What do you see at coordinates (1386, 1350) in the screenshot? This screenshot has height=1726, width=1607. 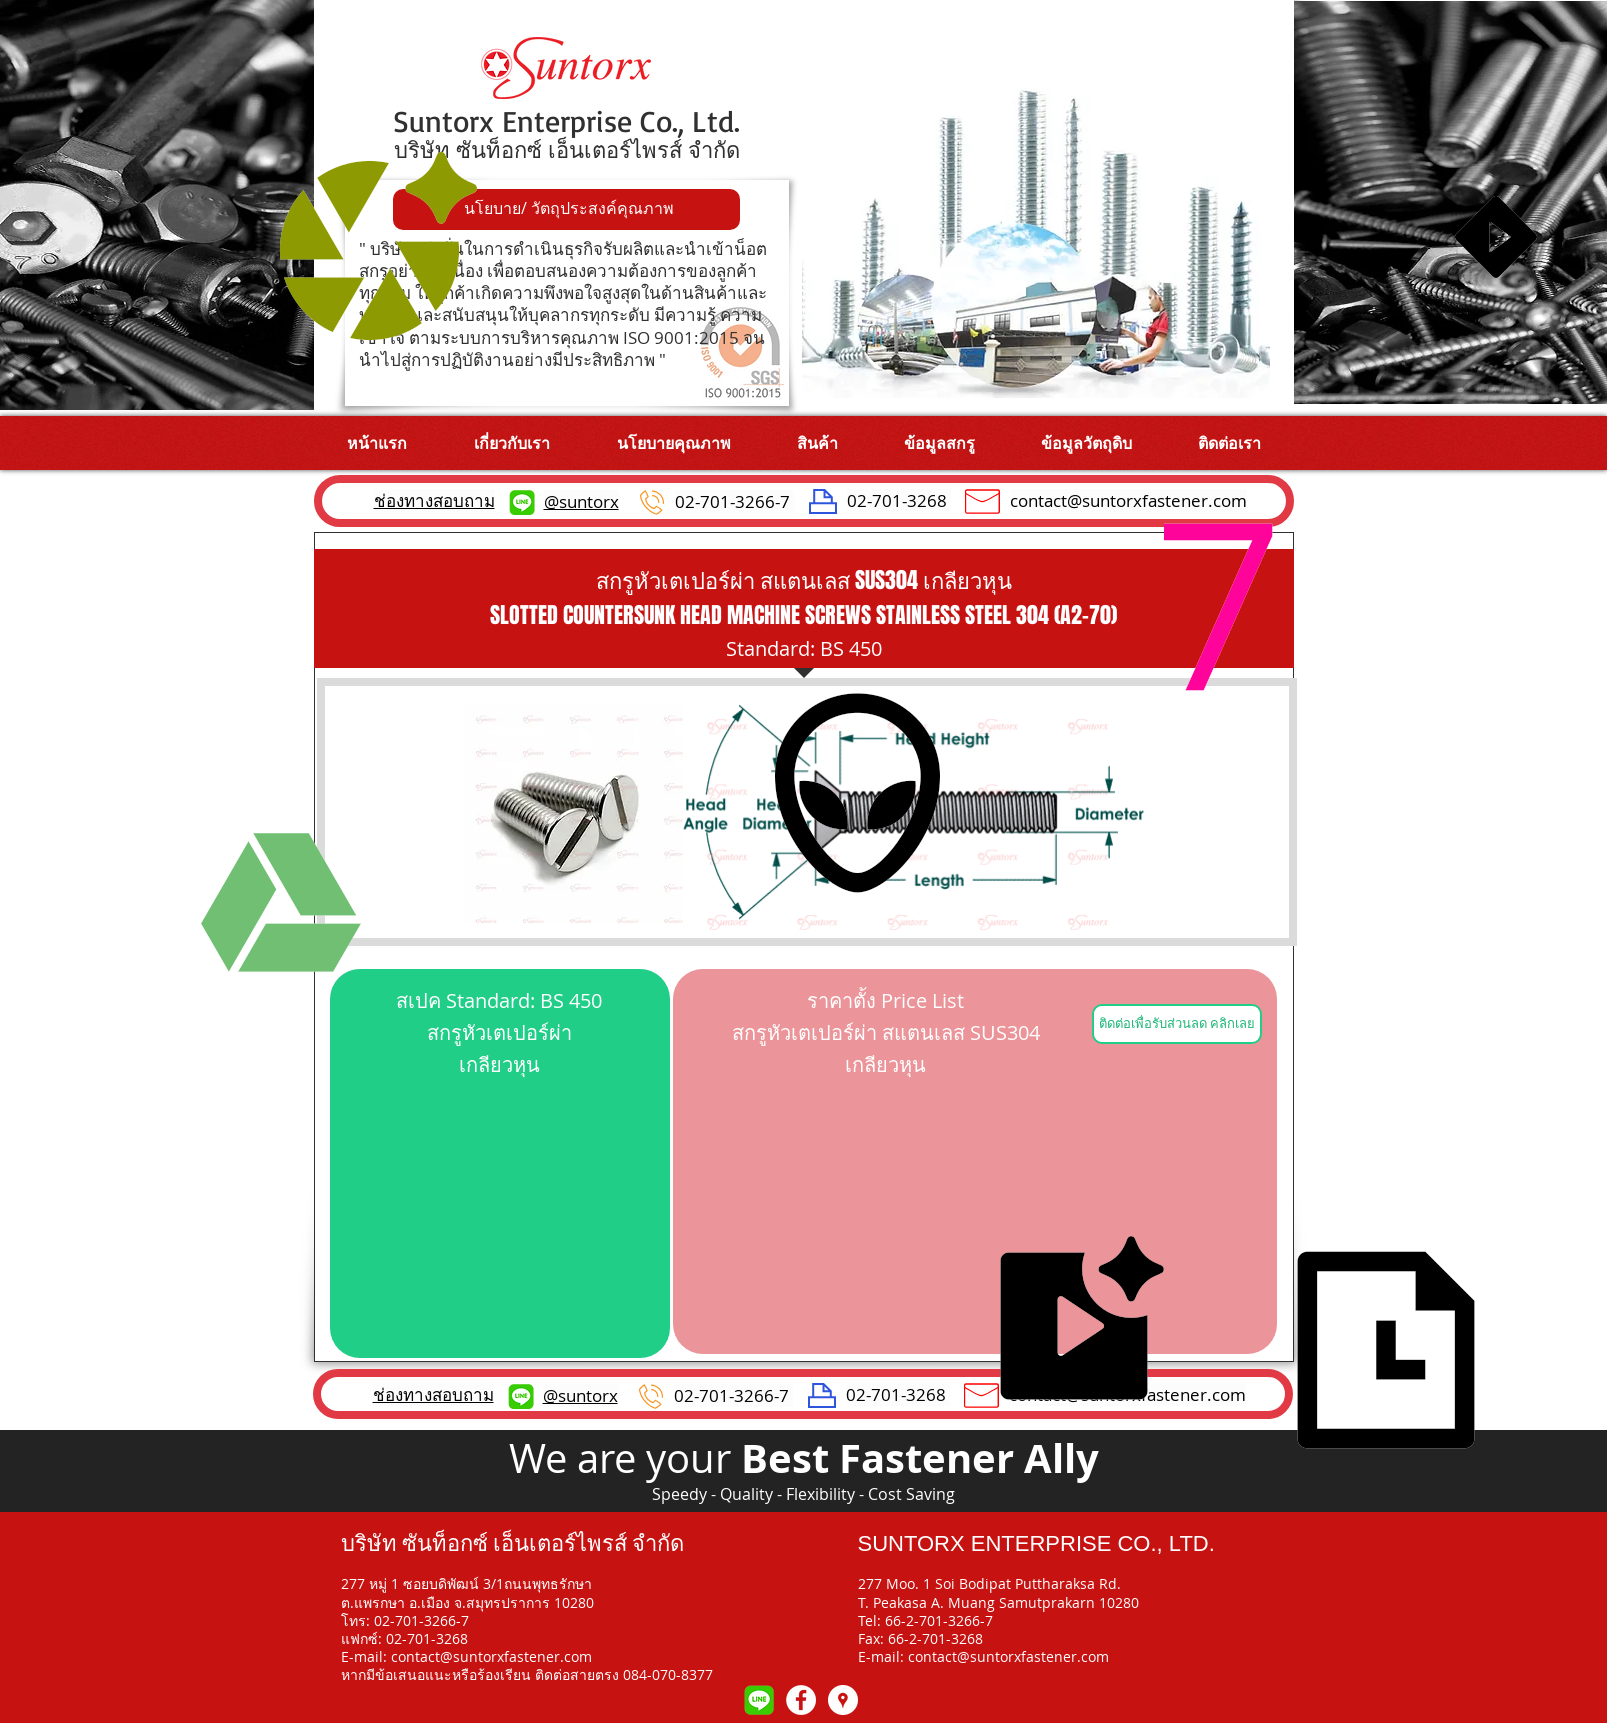 I see `view file version history` at bounding box center [1386, 1350].